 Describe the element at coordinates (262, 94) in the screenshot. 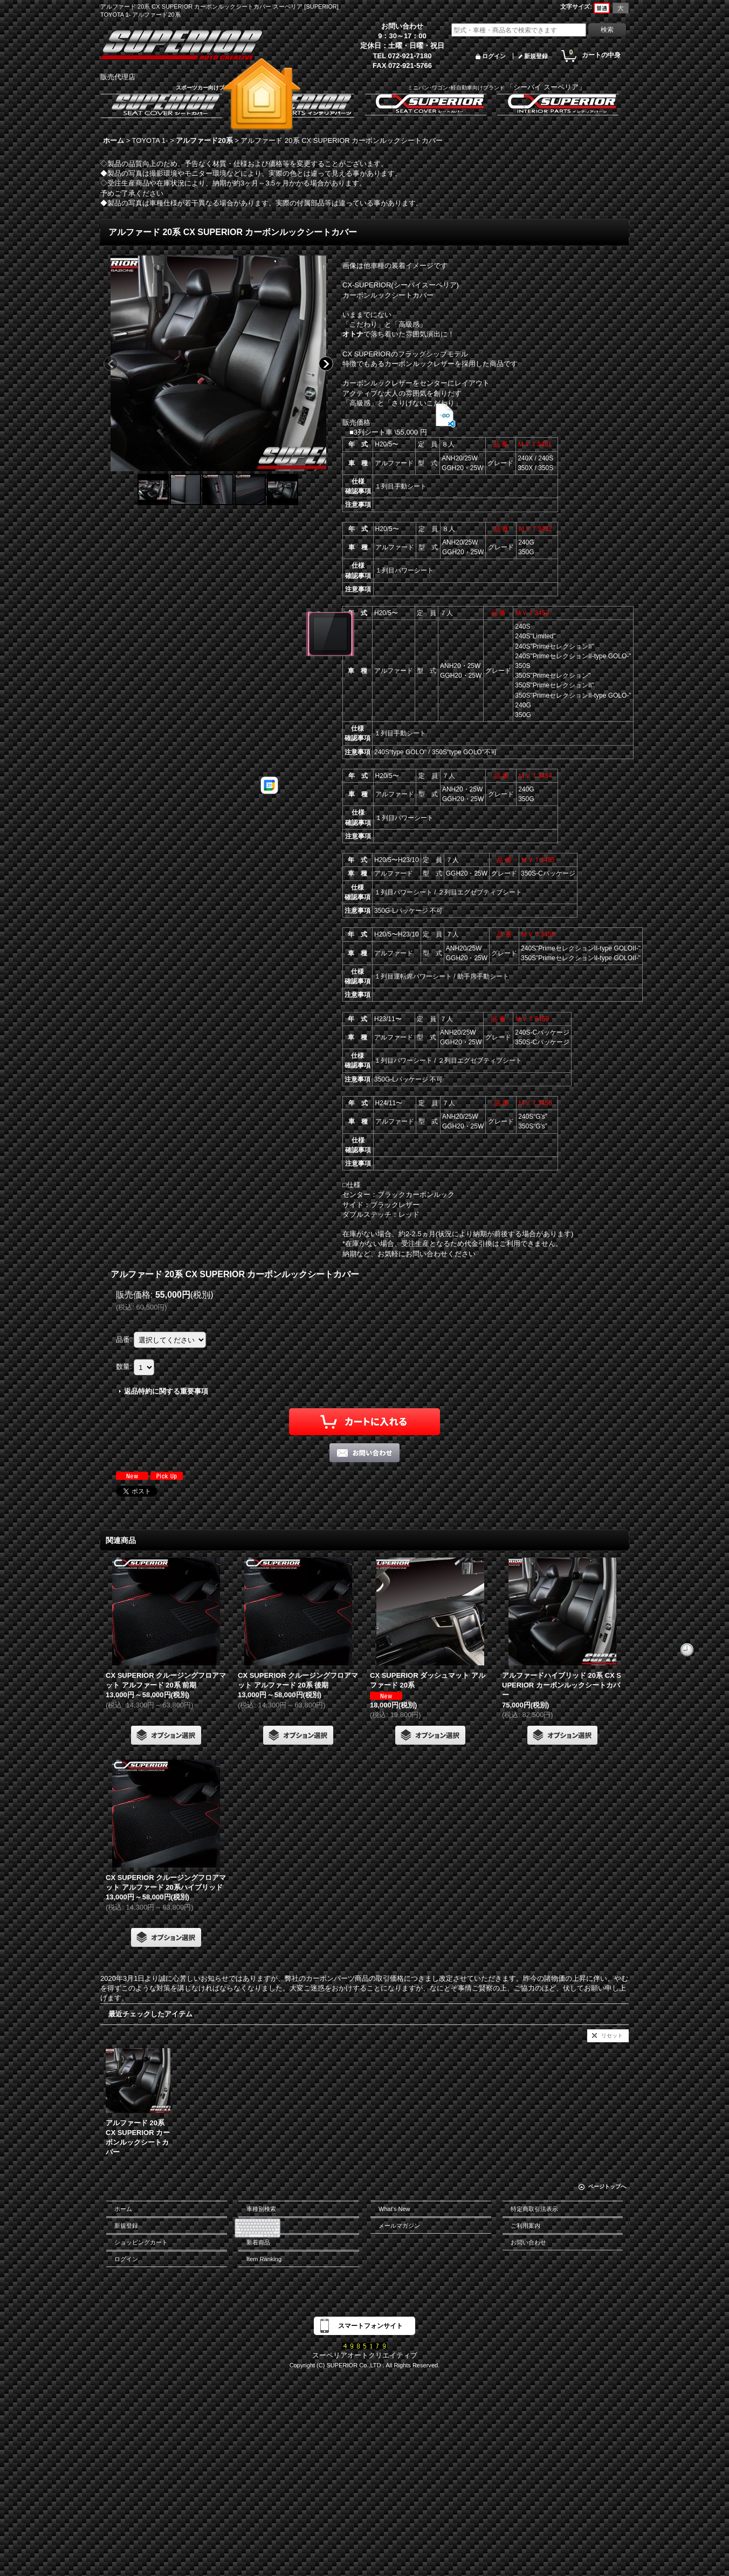

I see `open home settings or preferences` at that location.